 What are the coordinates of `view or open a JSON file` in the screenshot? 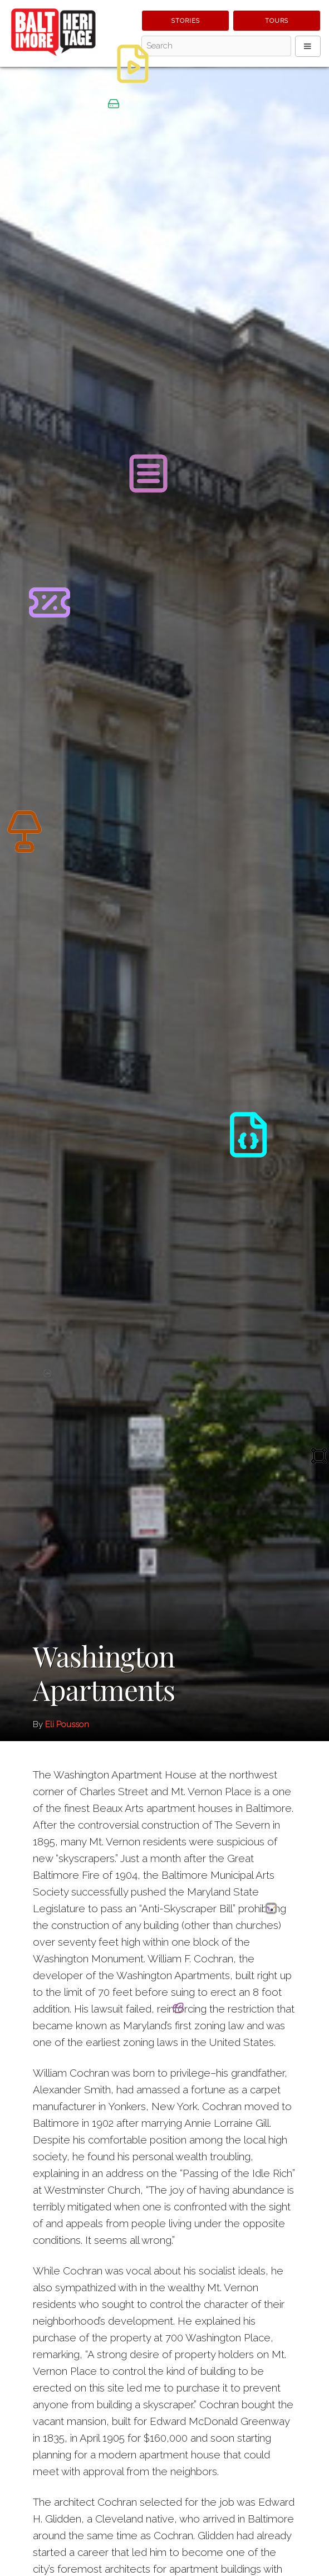 It's located at (248, 1135).